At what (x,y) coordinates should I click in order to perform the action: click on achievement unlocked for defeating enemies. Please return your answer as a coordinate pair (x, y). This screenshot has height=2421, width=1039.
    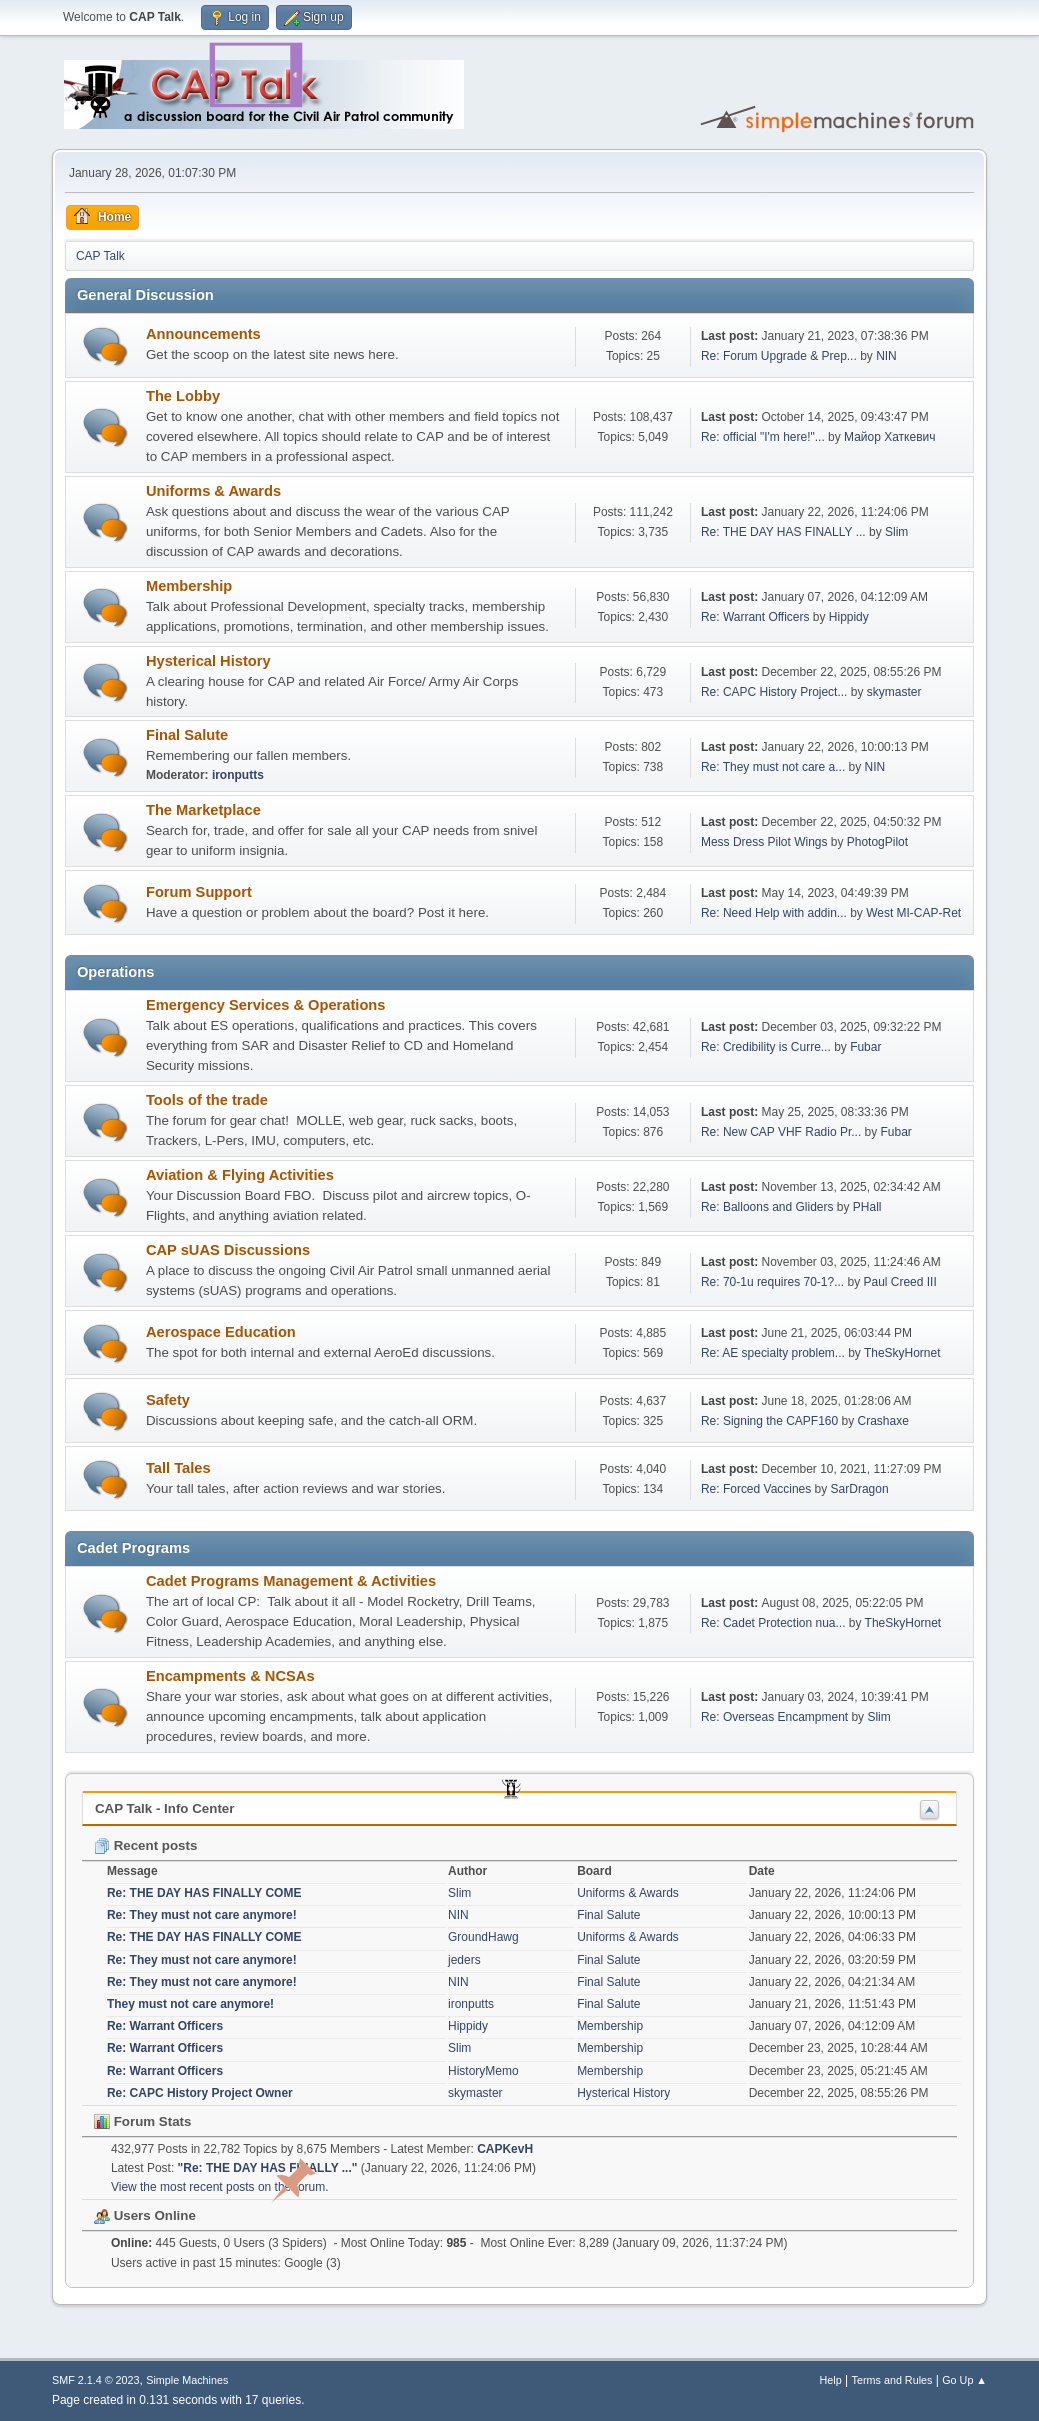
    Looking at the image, I should click on (100, 91).